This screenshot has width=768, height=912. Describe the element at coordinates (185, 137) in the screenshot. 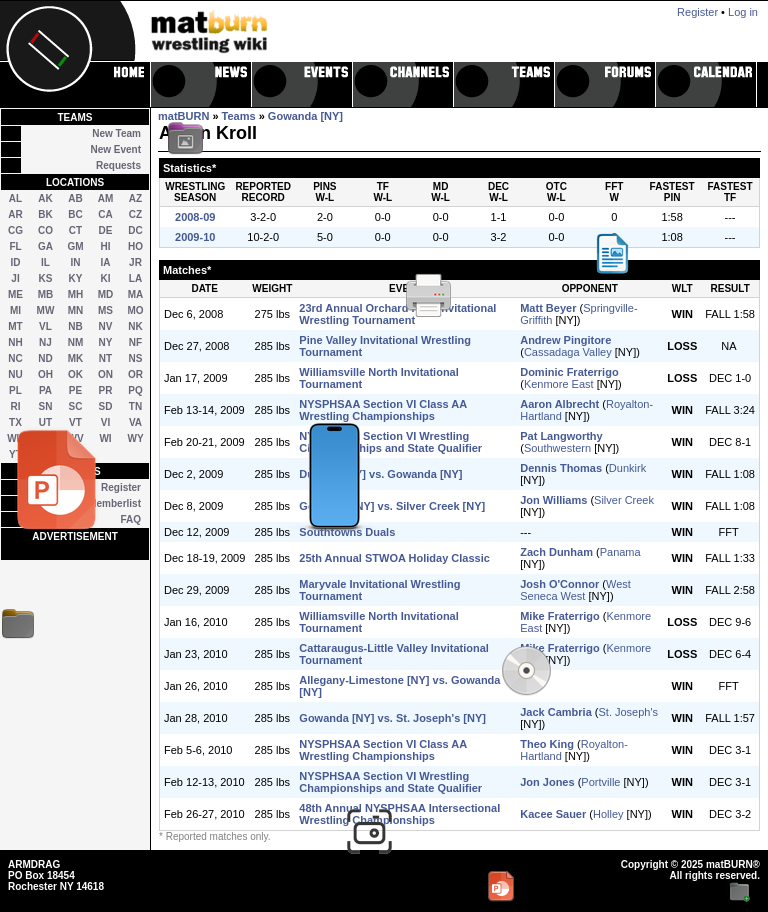

I see `open pictures folder` at that location.